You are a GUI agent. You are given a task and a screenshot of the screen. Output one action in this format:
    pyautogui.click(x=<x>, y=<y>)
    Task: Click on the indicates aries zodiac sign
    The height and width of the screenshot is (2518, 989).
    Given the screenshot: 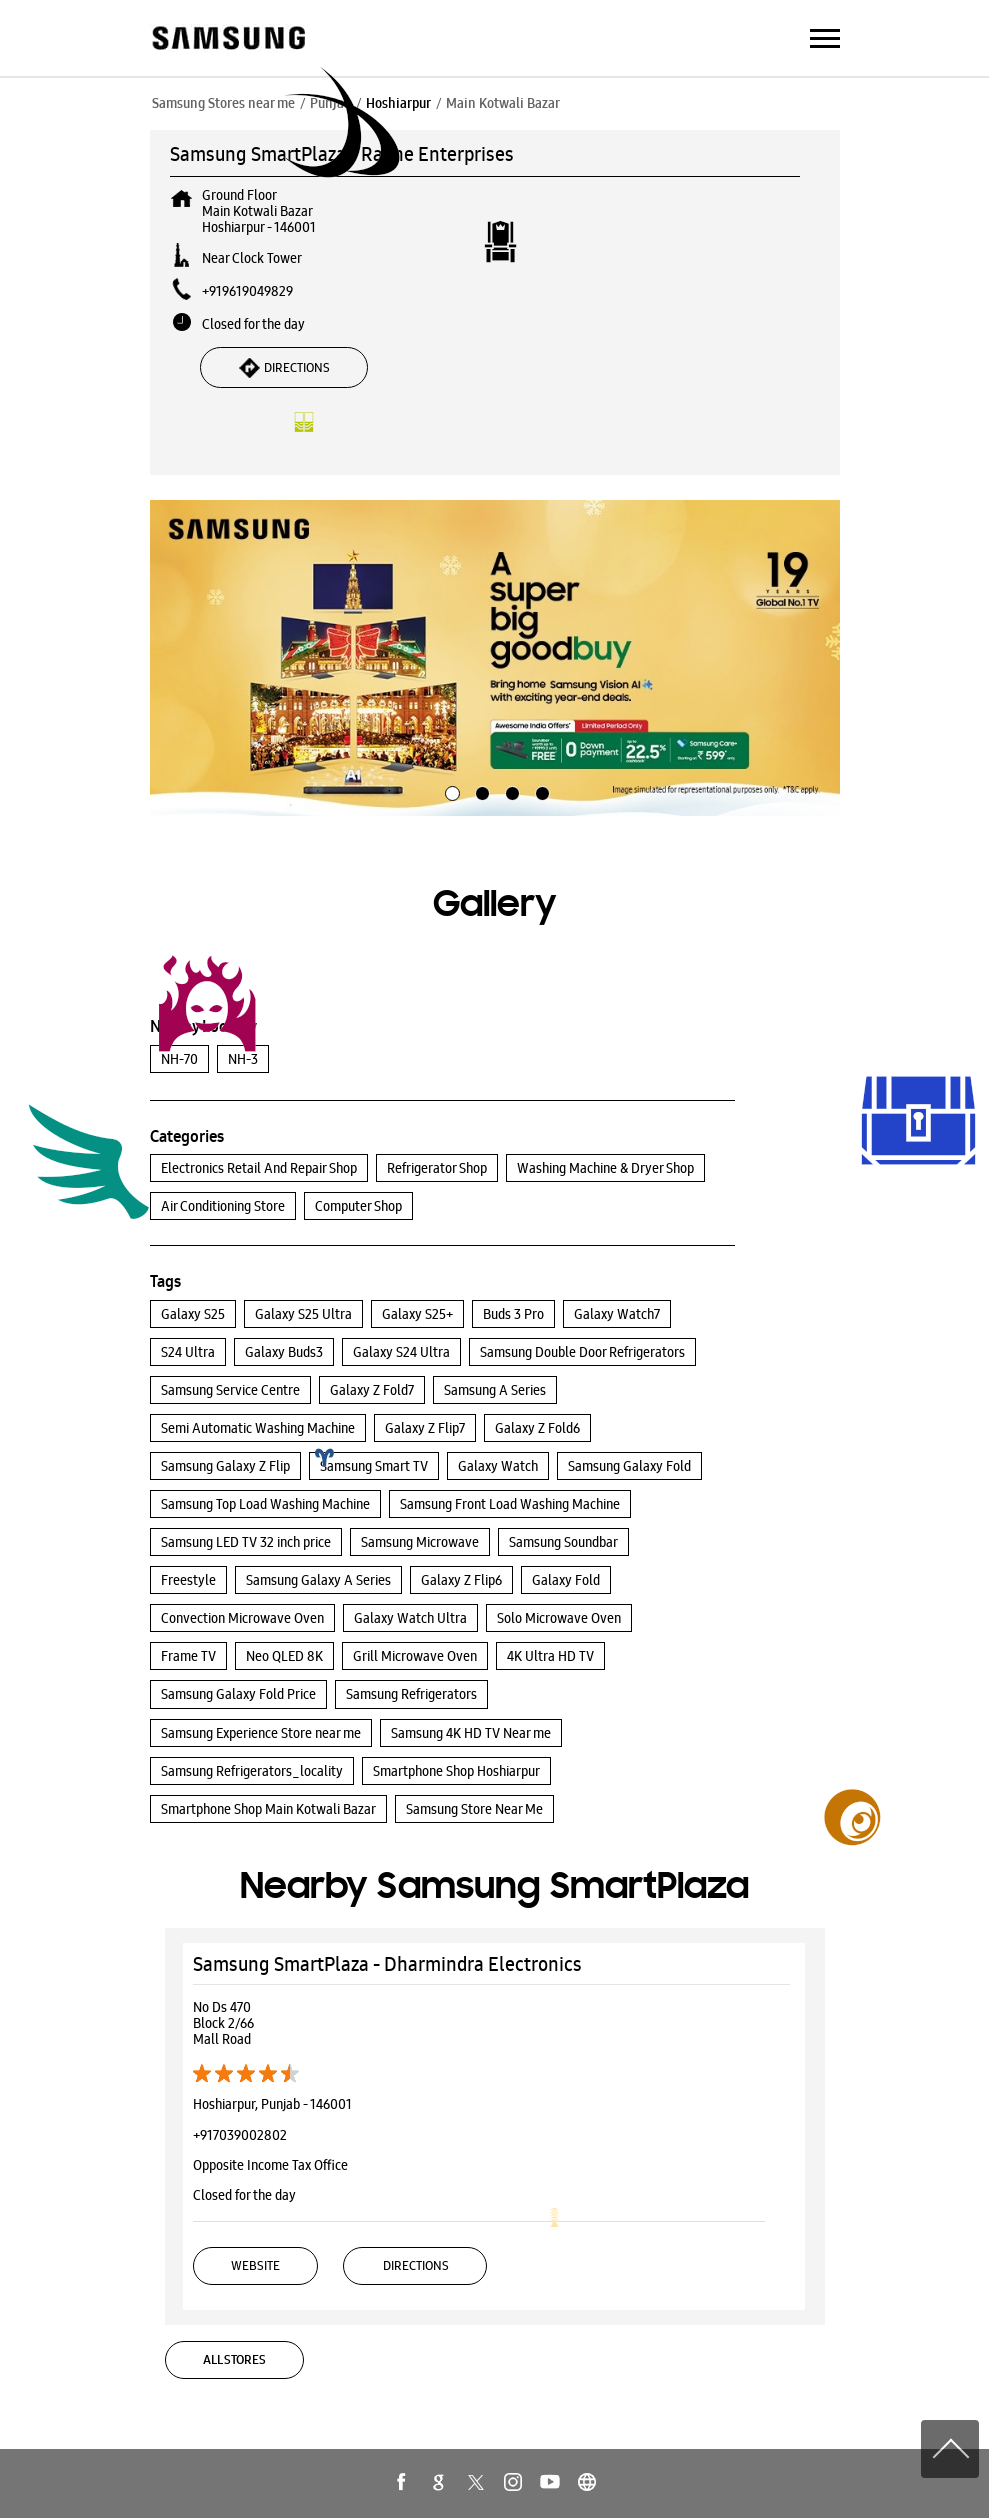 What is the action you would take?
    pyautogui.click(x=324, y=1457)
    